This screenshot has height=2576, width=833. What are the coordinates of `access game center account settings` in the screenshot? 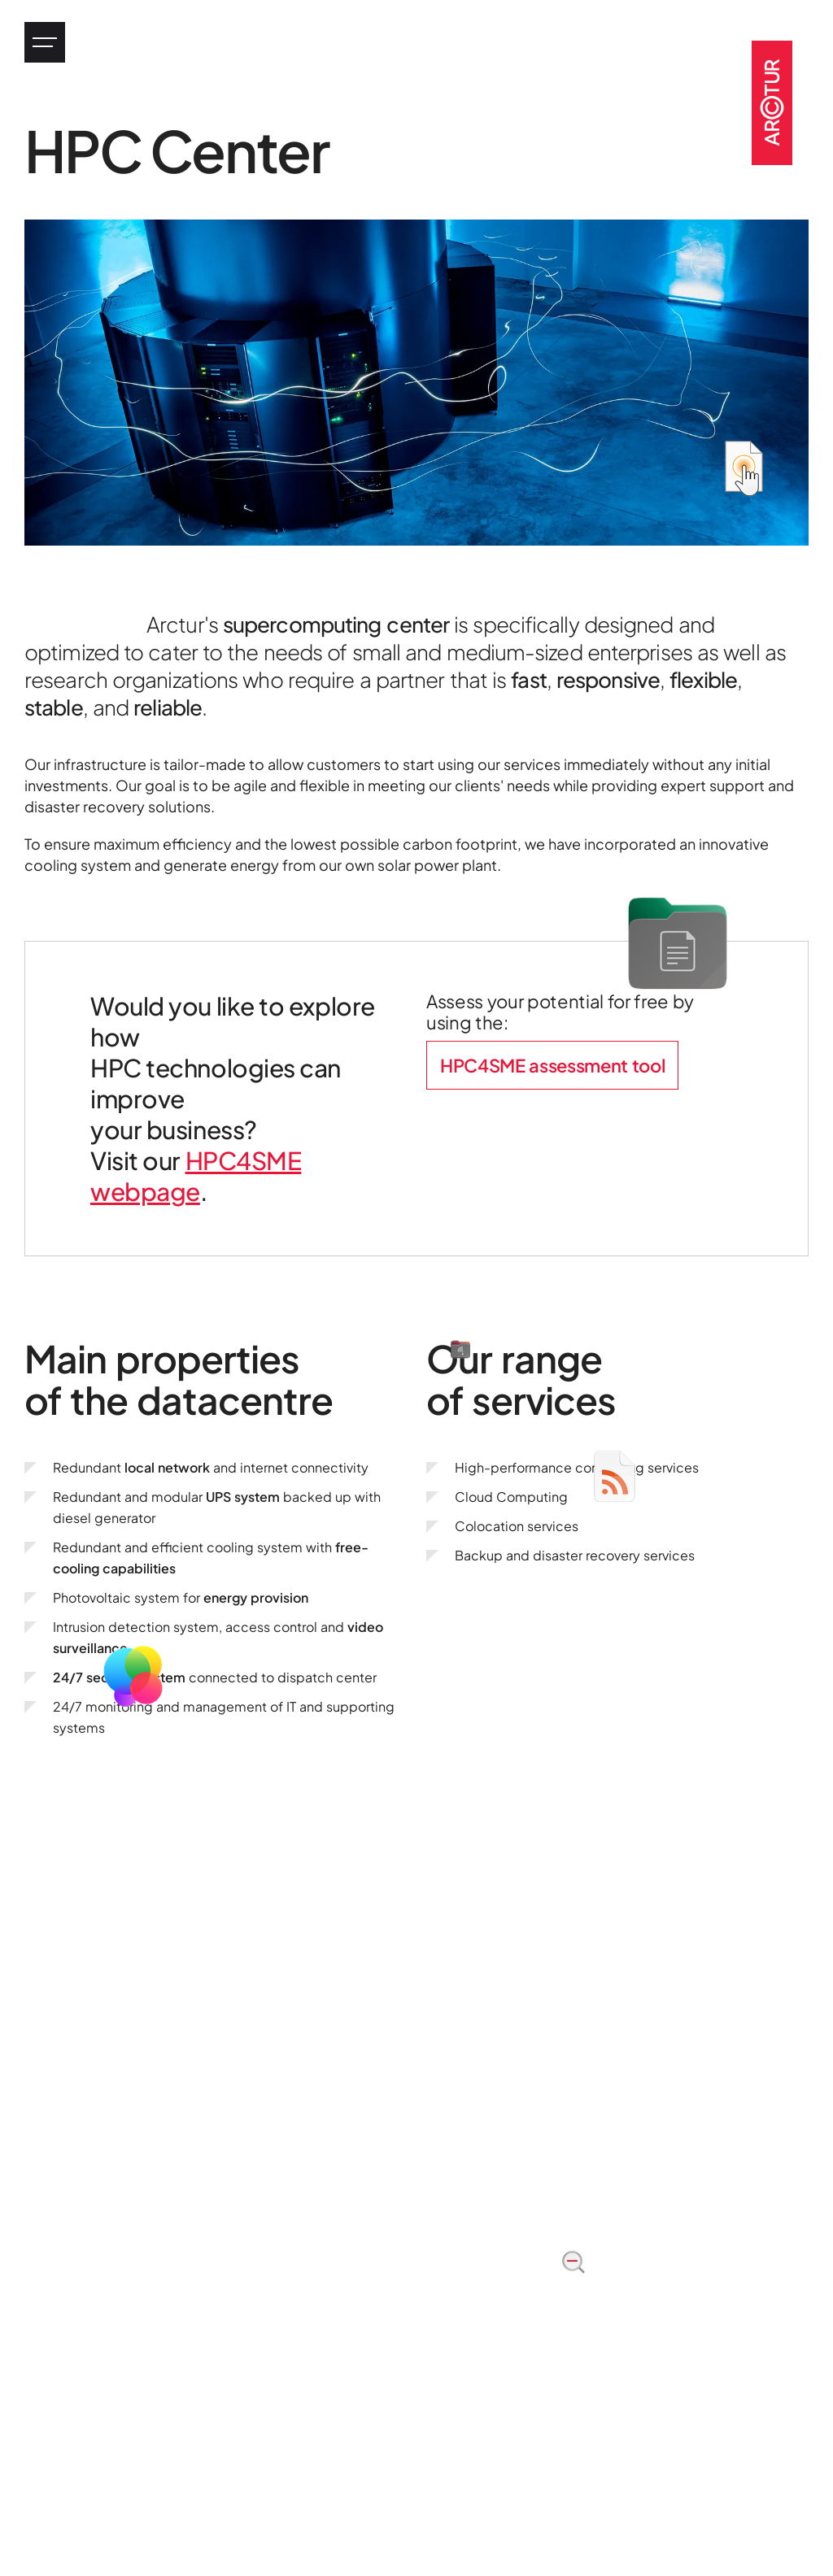 It's located at (133, 1676).